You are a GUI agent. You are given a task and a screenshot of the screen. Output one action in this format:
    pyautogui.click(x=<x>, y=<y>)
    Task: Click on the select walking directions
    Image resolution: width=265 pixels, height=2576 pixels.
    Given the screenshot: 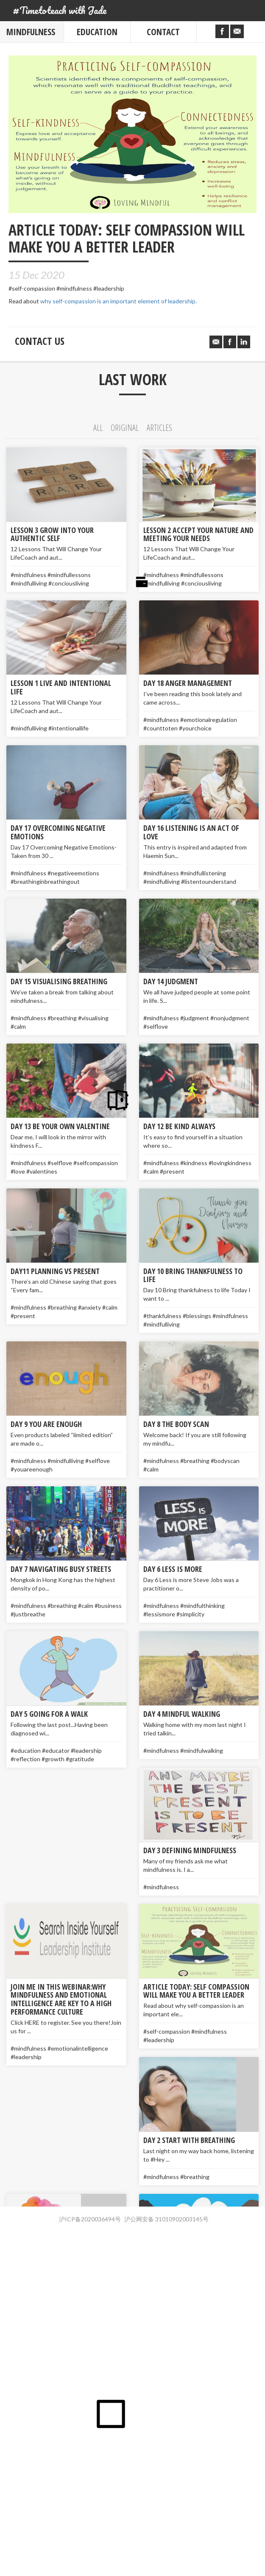 What is the action you would take?
    pyautogui.click(x=192, y=1090)
    